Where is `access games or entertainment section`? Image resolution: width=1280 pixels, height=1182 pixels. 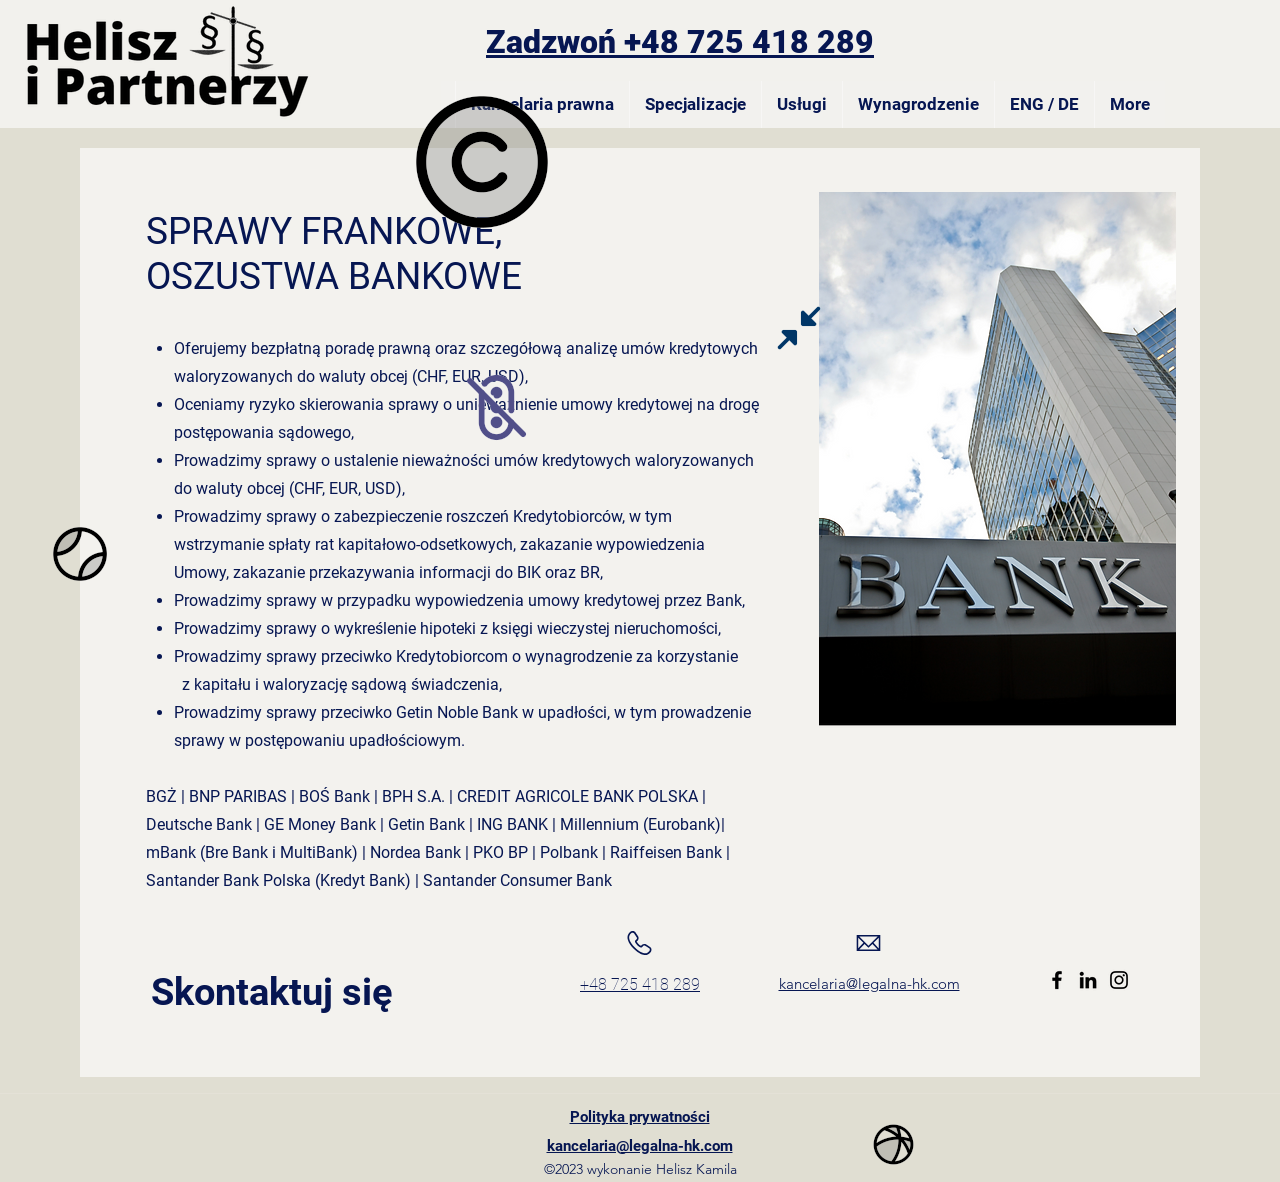 access games or entertainment section is located at coordinates (893, 1144).